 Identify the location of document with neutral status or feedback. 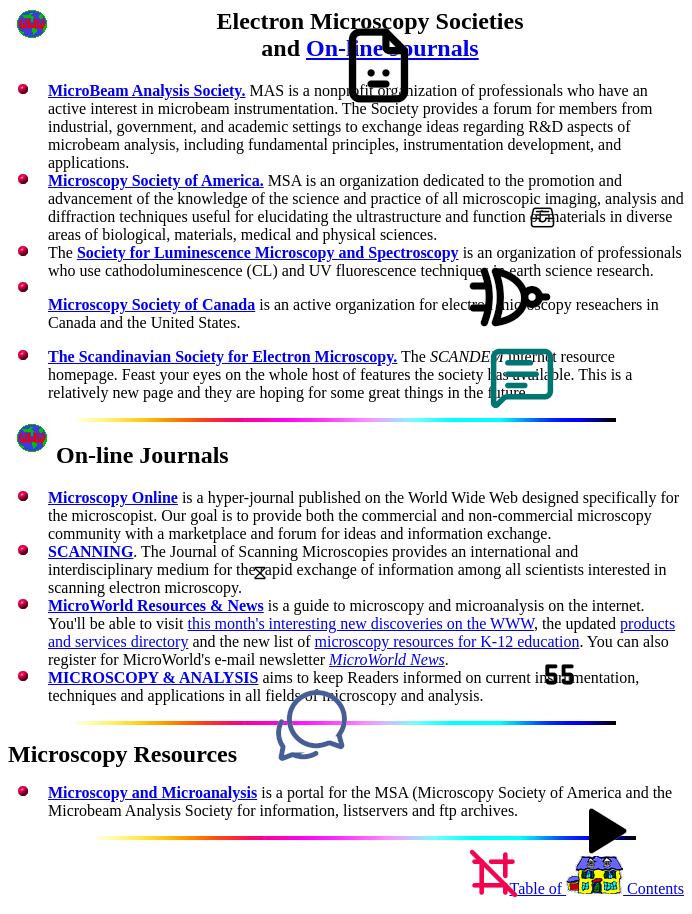
(378, 65).